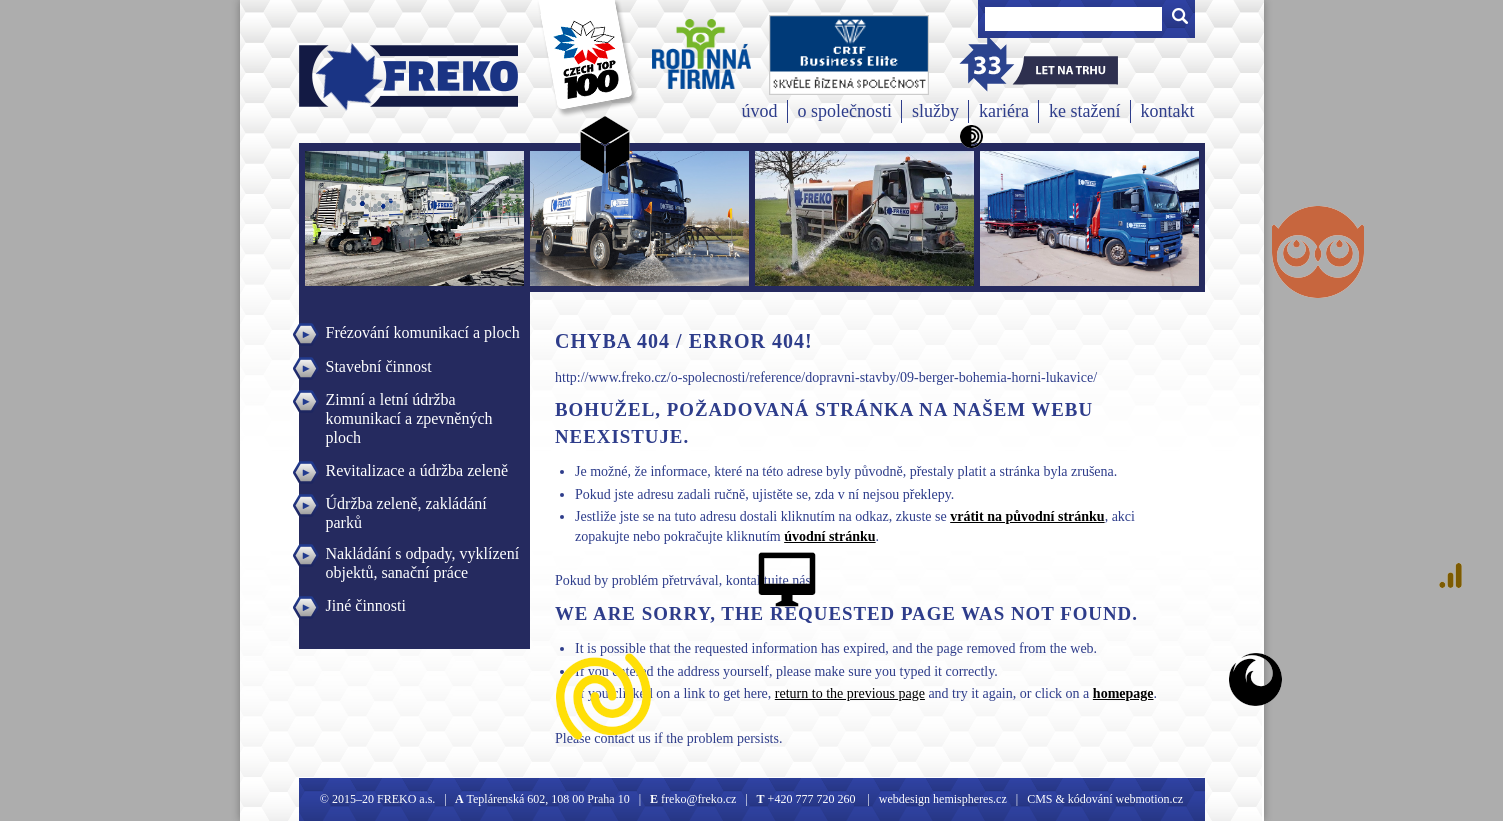 The width and height of the screenshot is (1503, 821). I want to click on open the Task app, so click(605, 145).